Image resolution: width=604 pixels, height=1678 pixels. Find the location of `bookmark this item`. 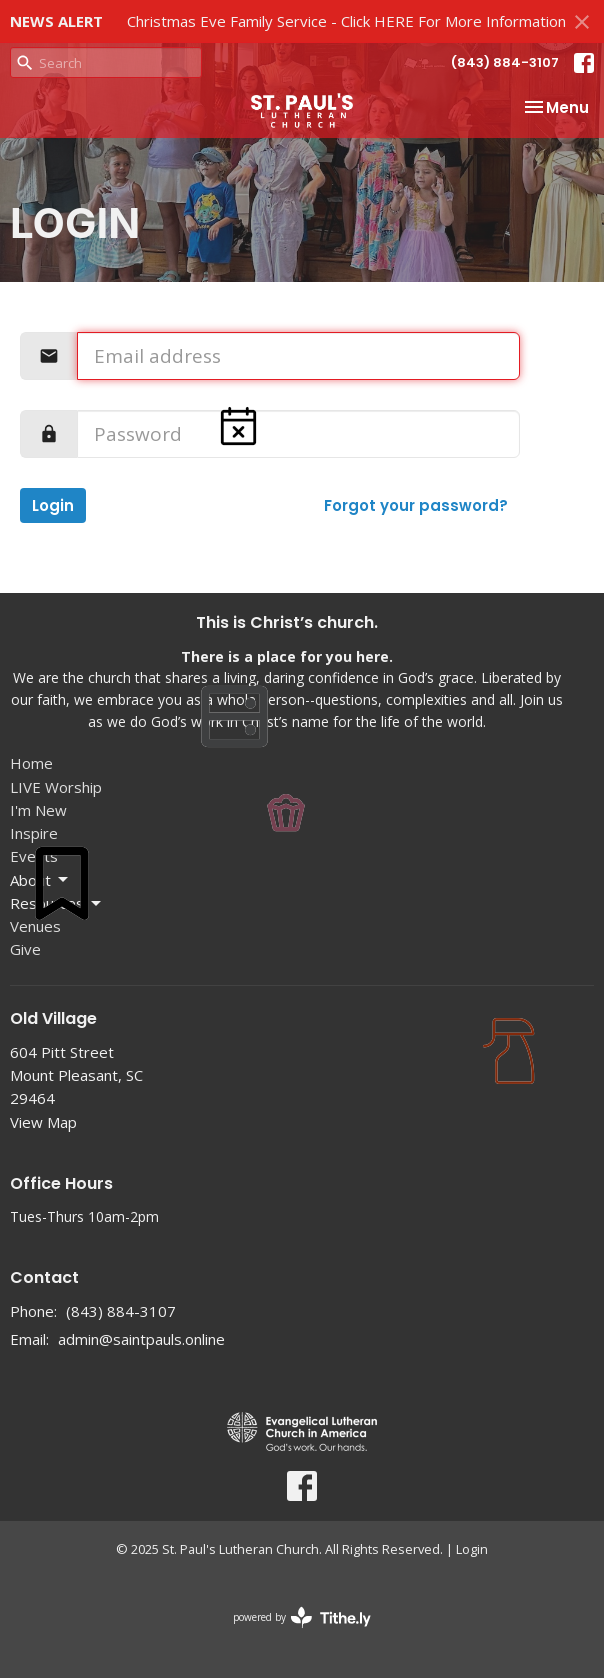

bookmark this item is located at coordinates (62, 882).